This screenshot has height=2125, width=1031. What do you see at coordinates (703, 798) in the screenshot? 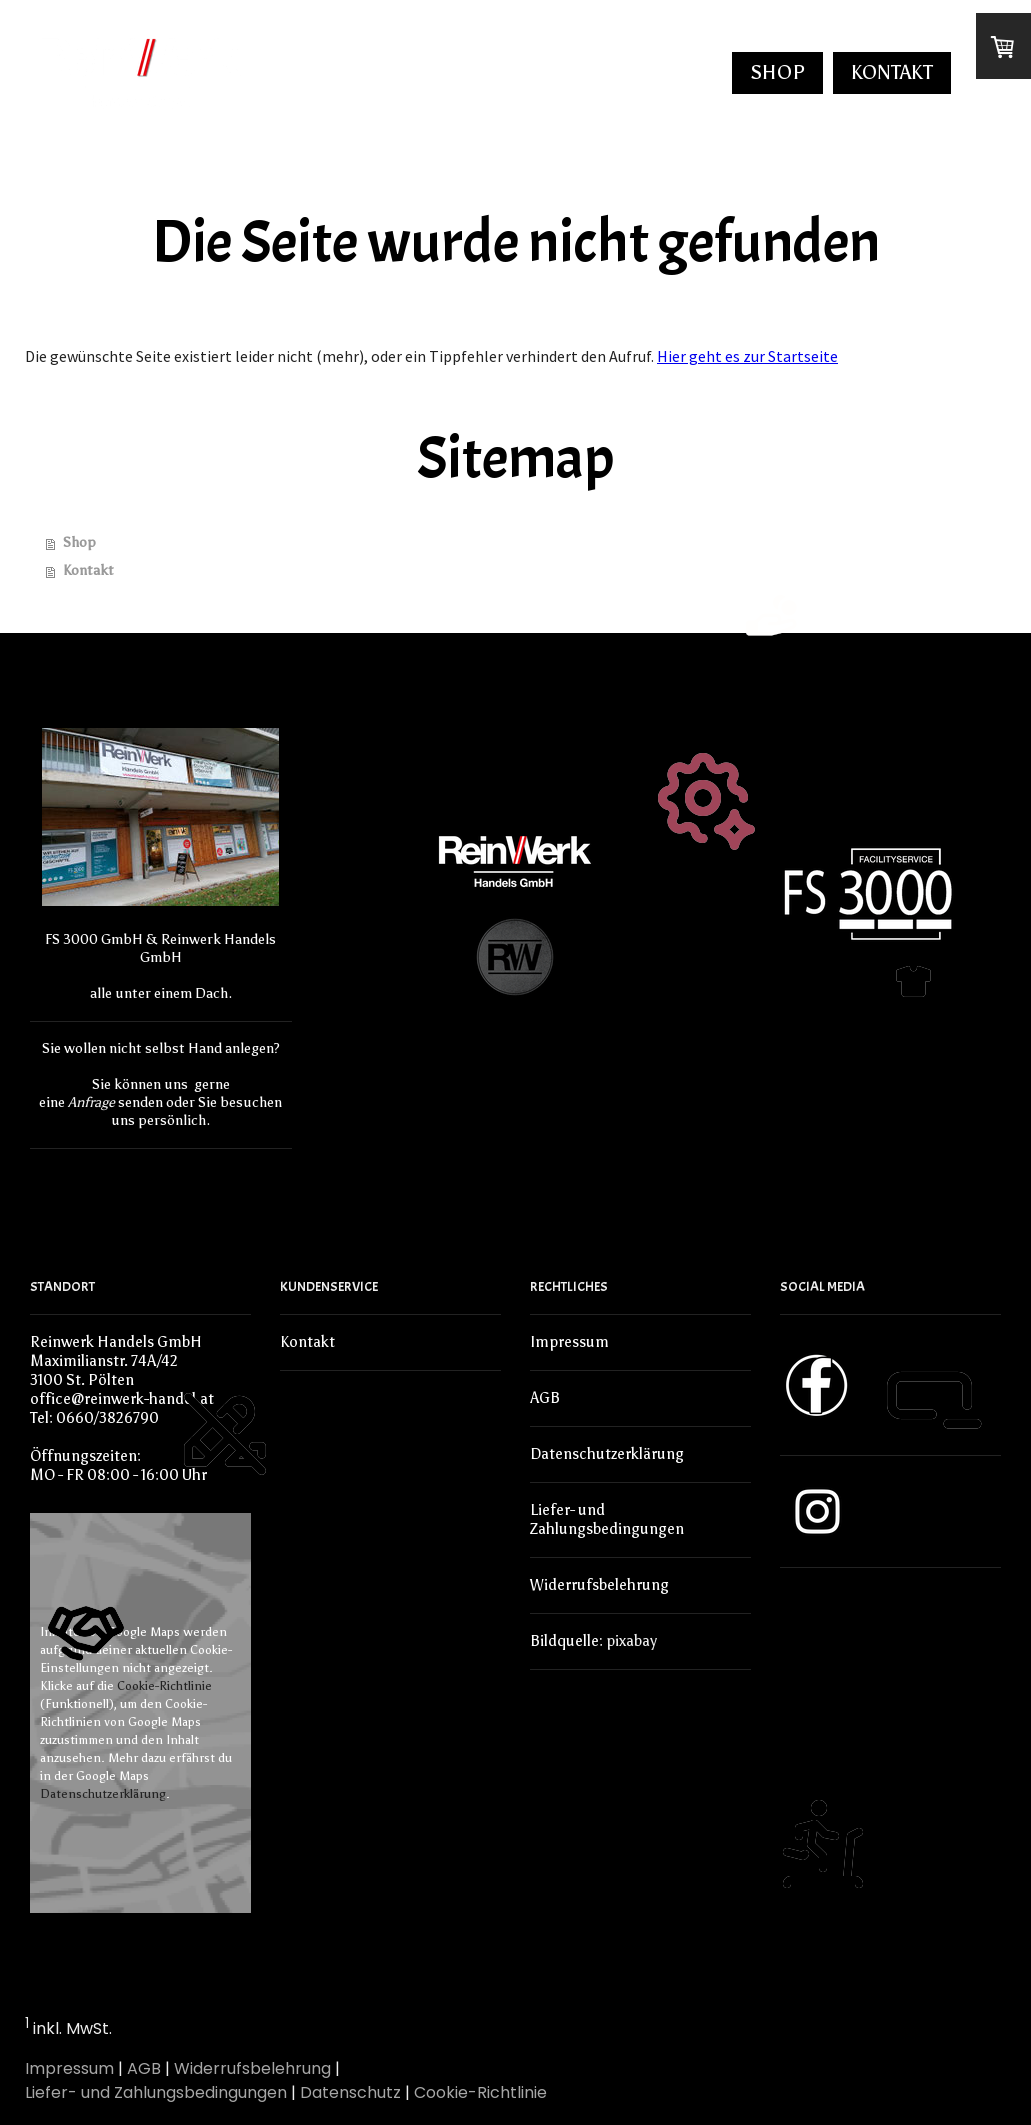
I see `access AI-powered or smart settings` at bounding box center [703, 798].